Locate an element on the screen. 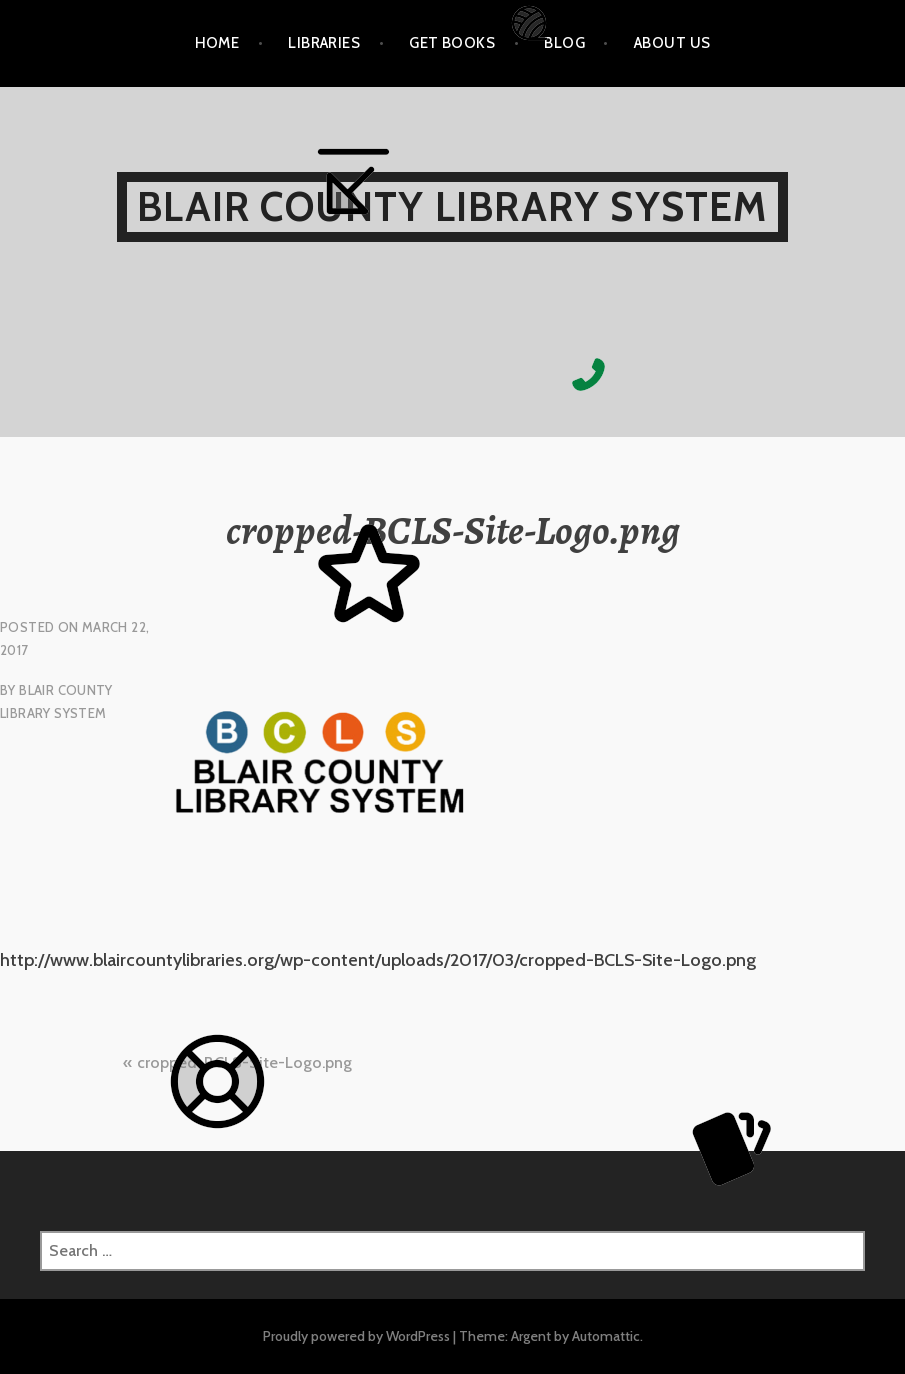  make a phone call is located at coordinates (588, 374).